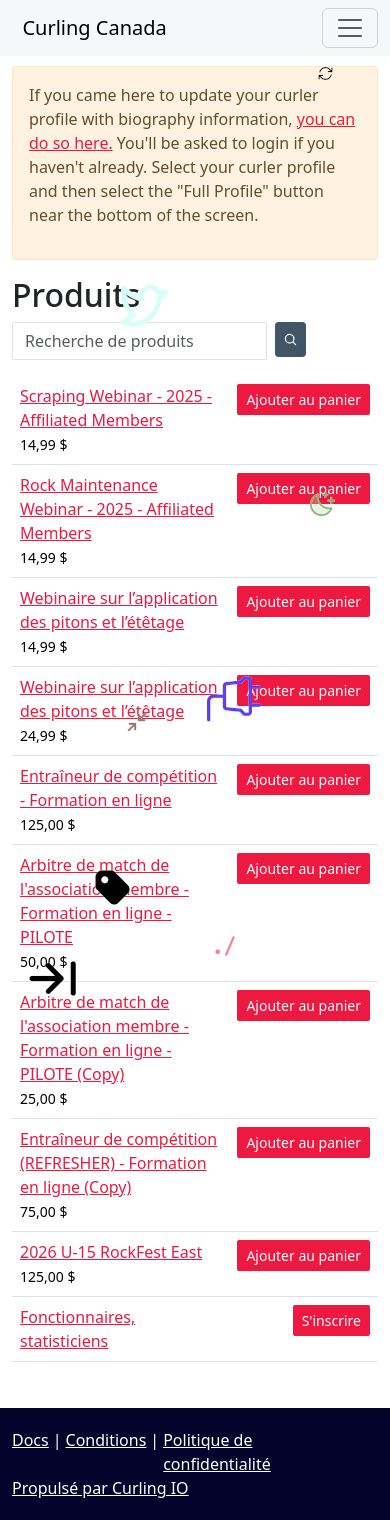  I want to click on connect a plugin or extension, so click(234, 699).